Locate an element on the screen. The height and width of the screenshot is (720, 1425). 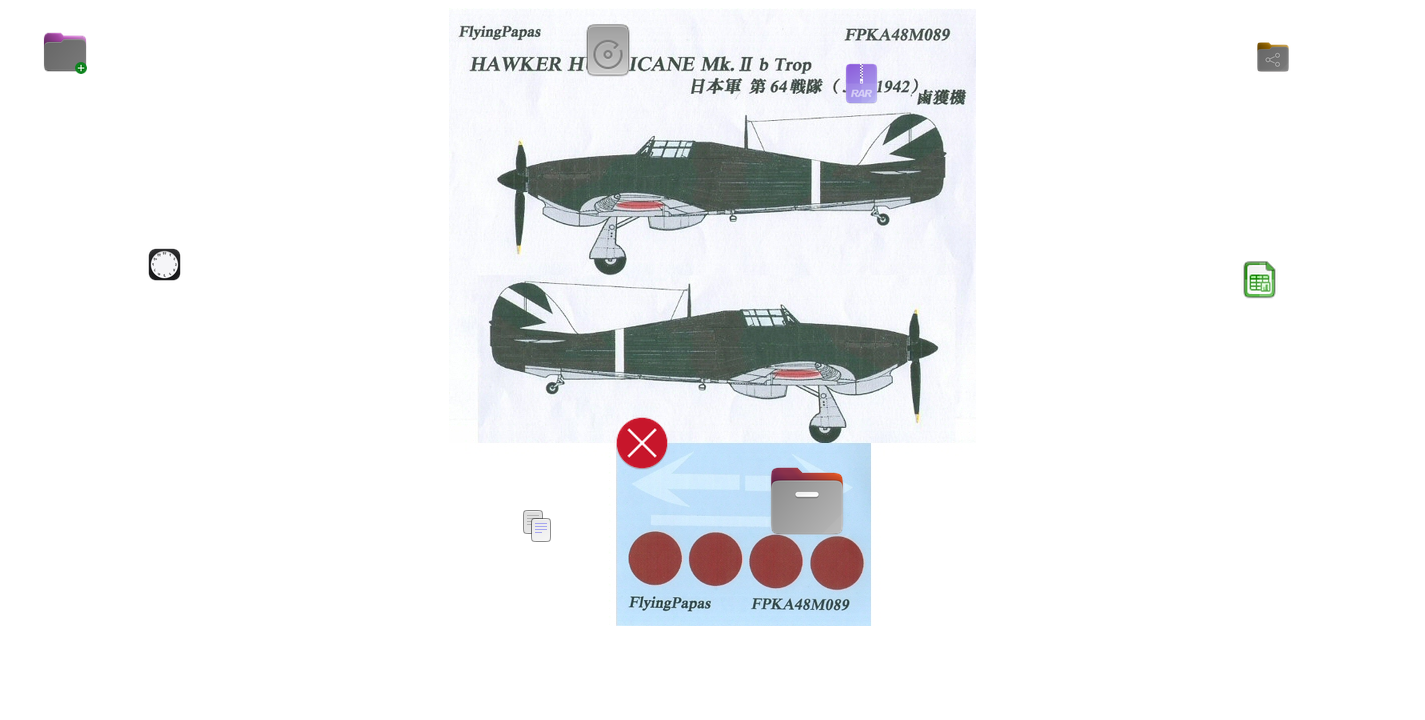
copy selected content to clipboard is located at coordinates (537, 526).